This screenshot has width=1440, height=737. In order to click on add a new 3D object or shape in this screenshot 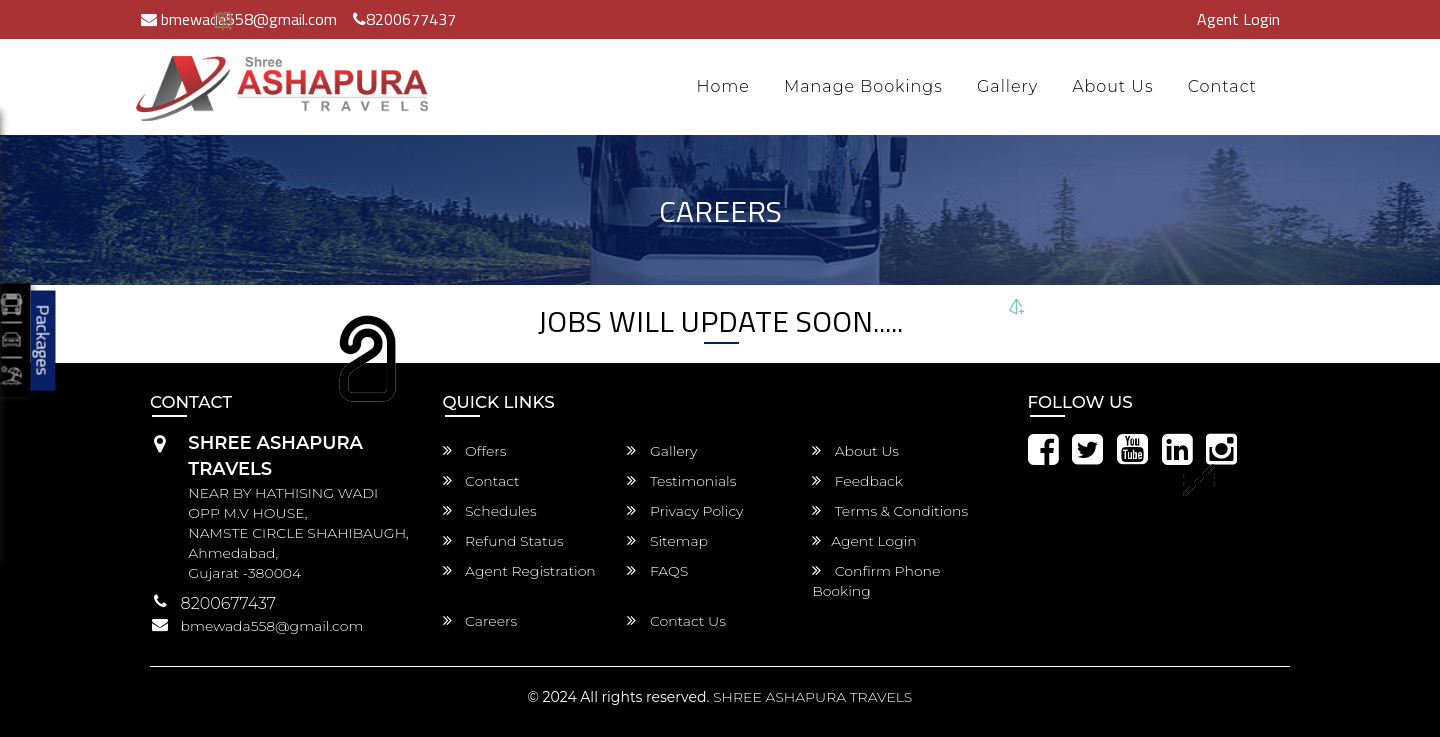, I will do `click(1016, 306)`.